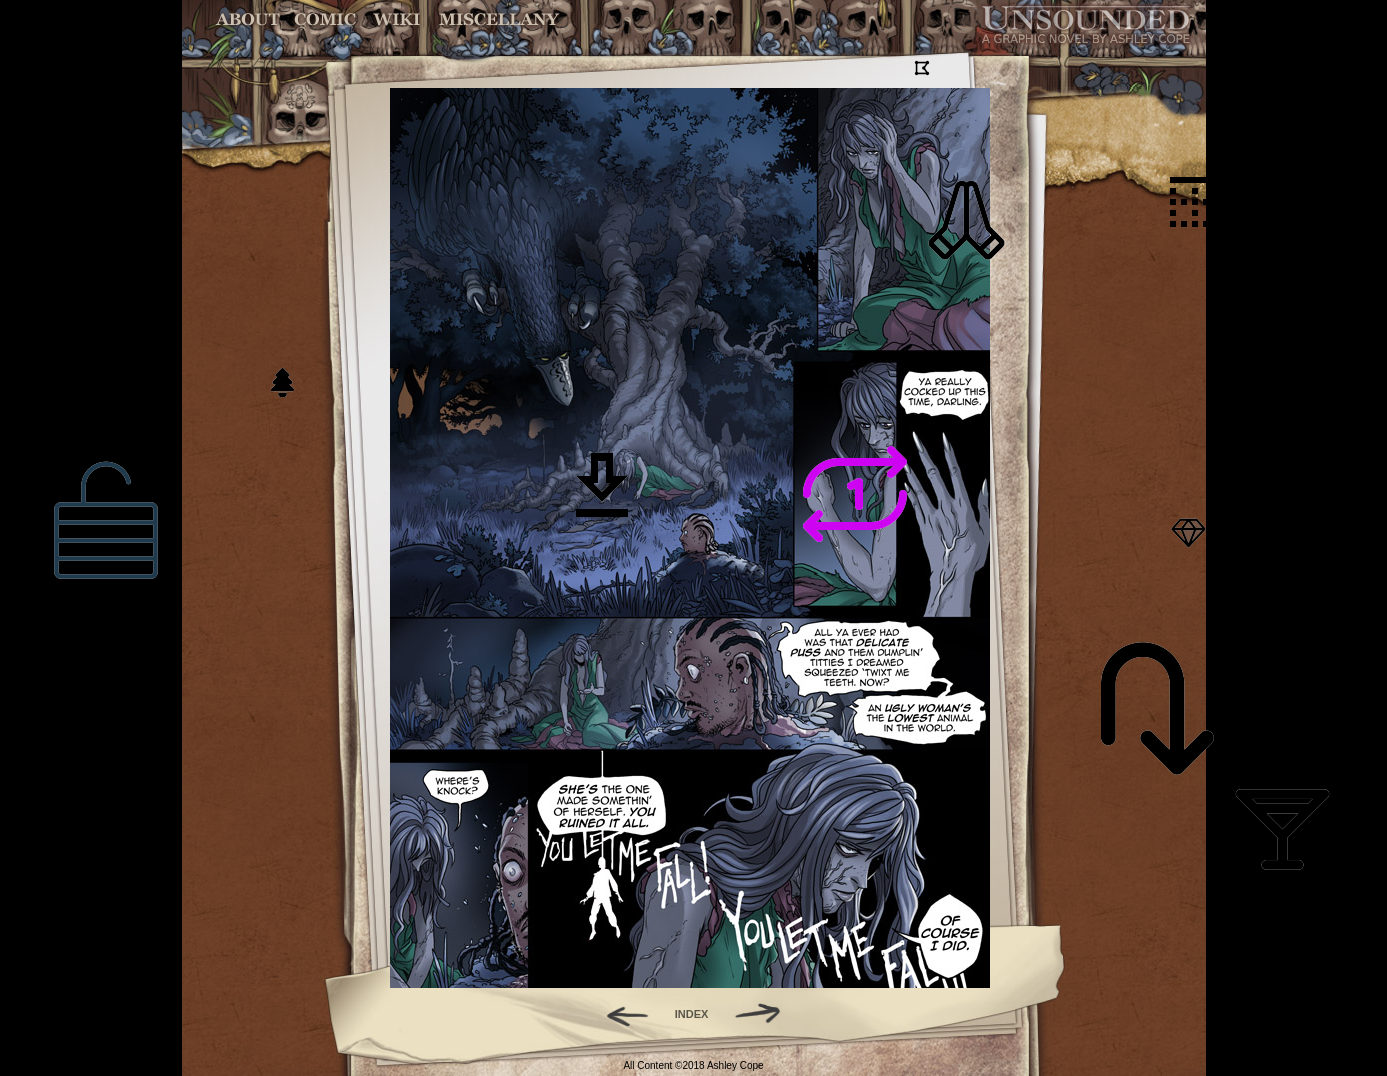 The height and width of the screenshot is (1076, 1387). Describe the element at coordinates (1152, 708) in the screenshot. I see `redo or repeat last action` at that location.